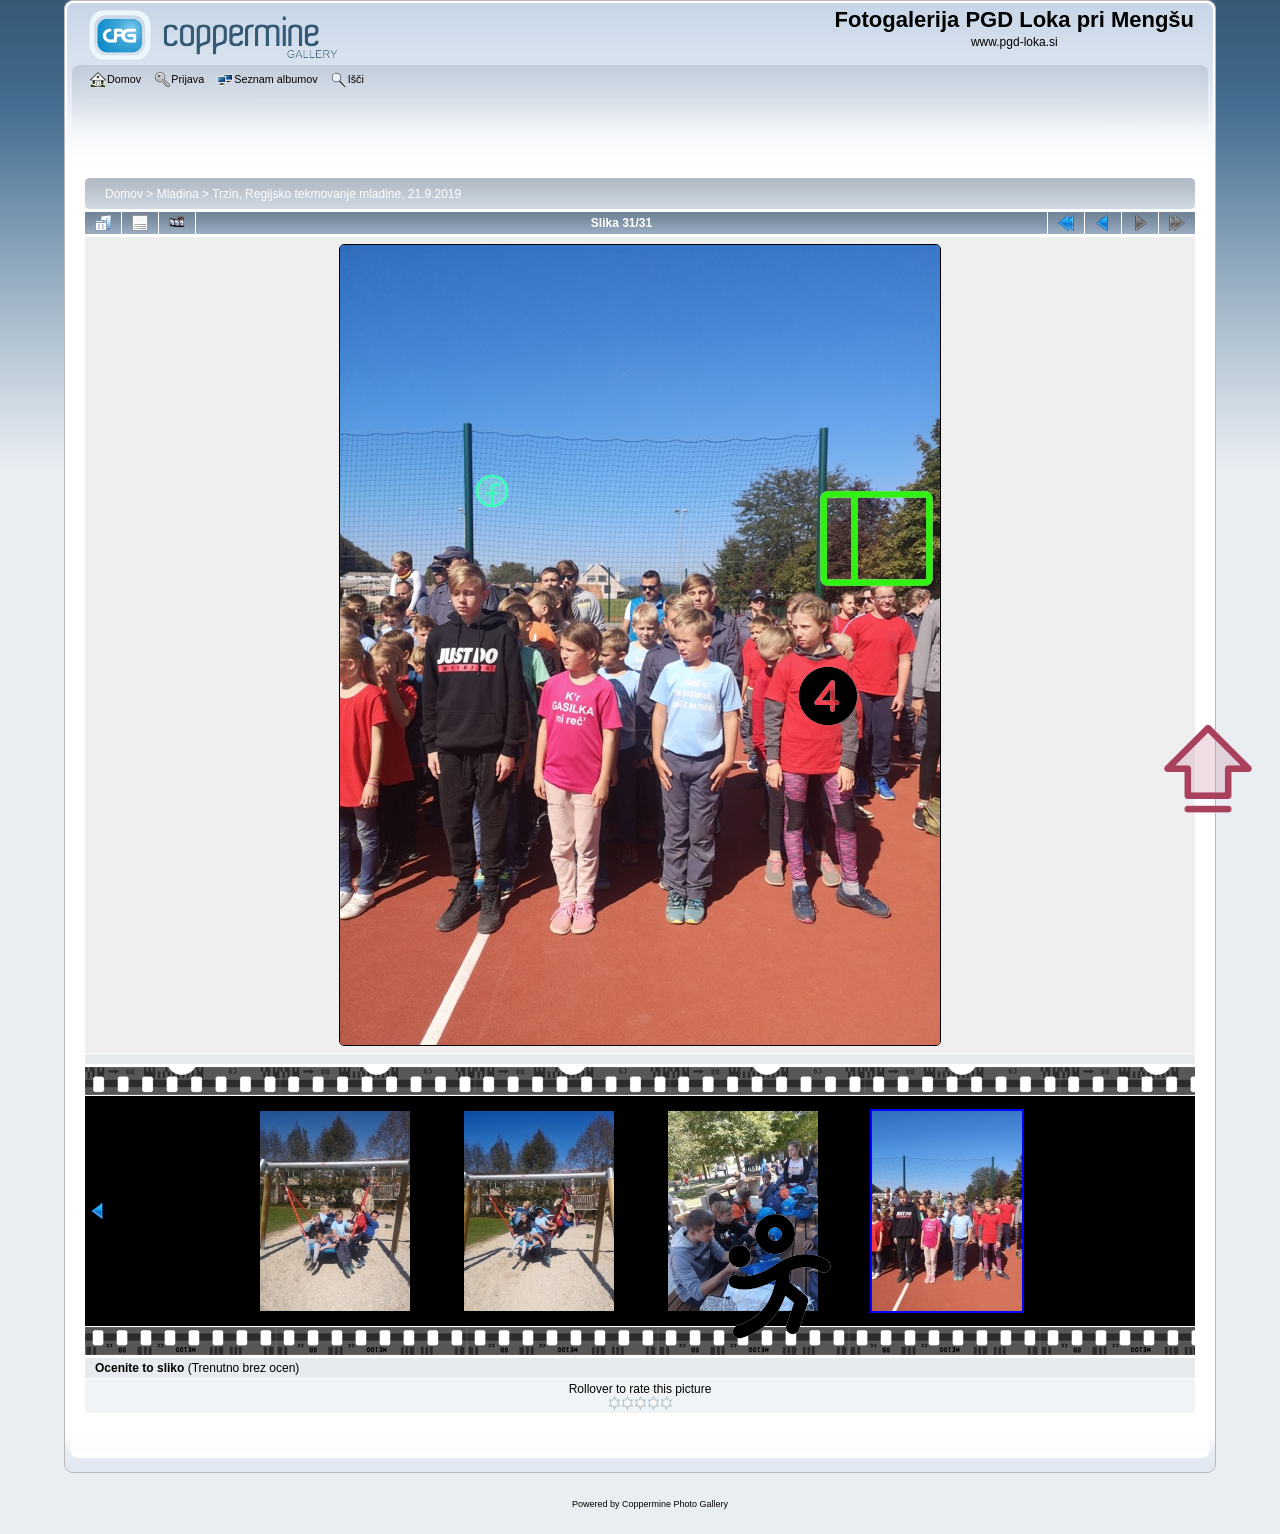  What do you see at coordinates (828, 696) in the screenshot?
I see `indicates step four in a multi-step process` at bounding box center [828, 696].